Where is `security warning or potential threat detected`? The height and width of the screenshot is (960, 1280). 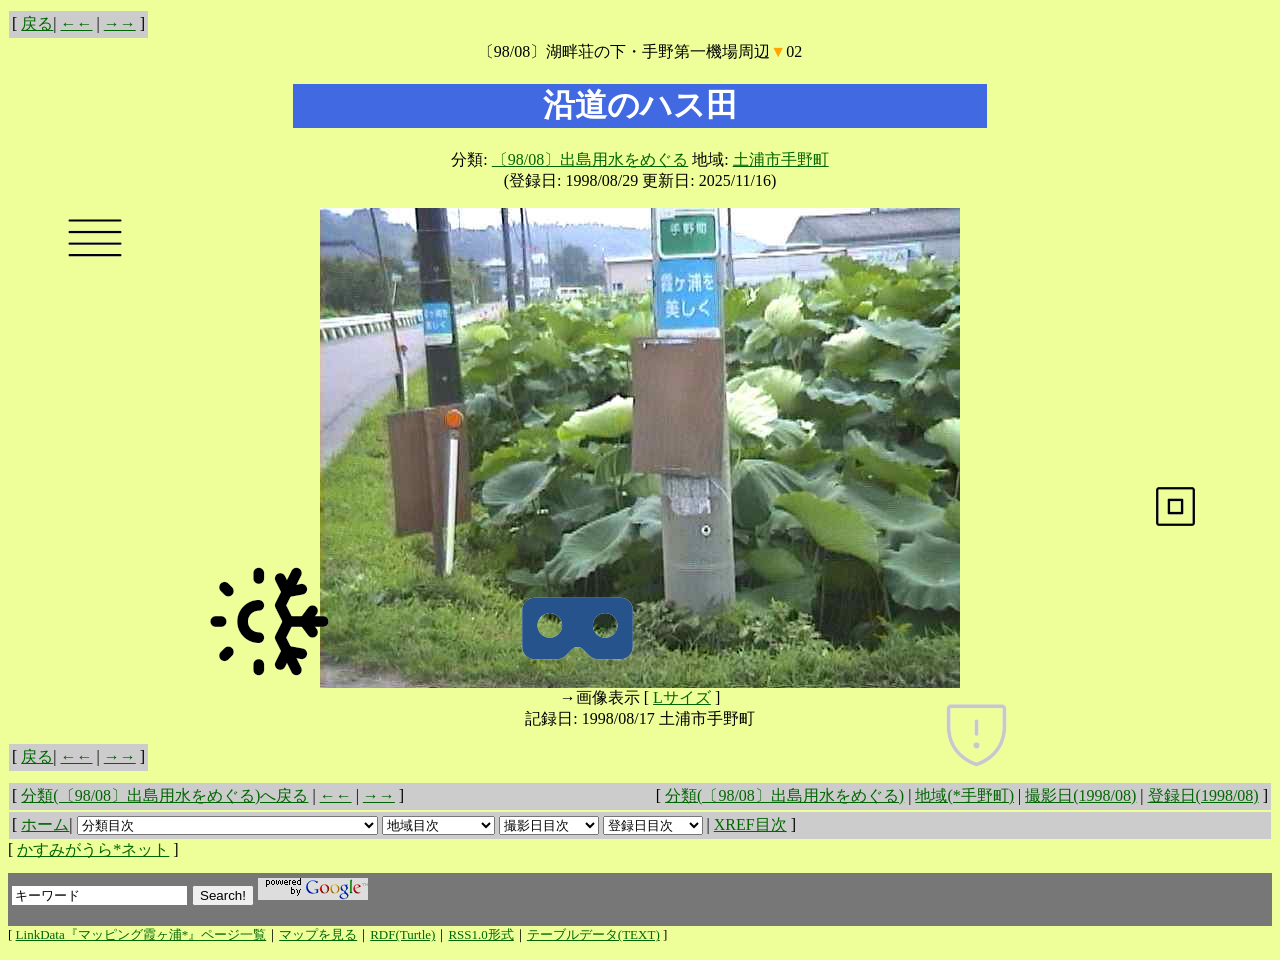
security warning or potential threat detected is located at coordinates (976, 731).